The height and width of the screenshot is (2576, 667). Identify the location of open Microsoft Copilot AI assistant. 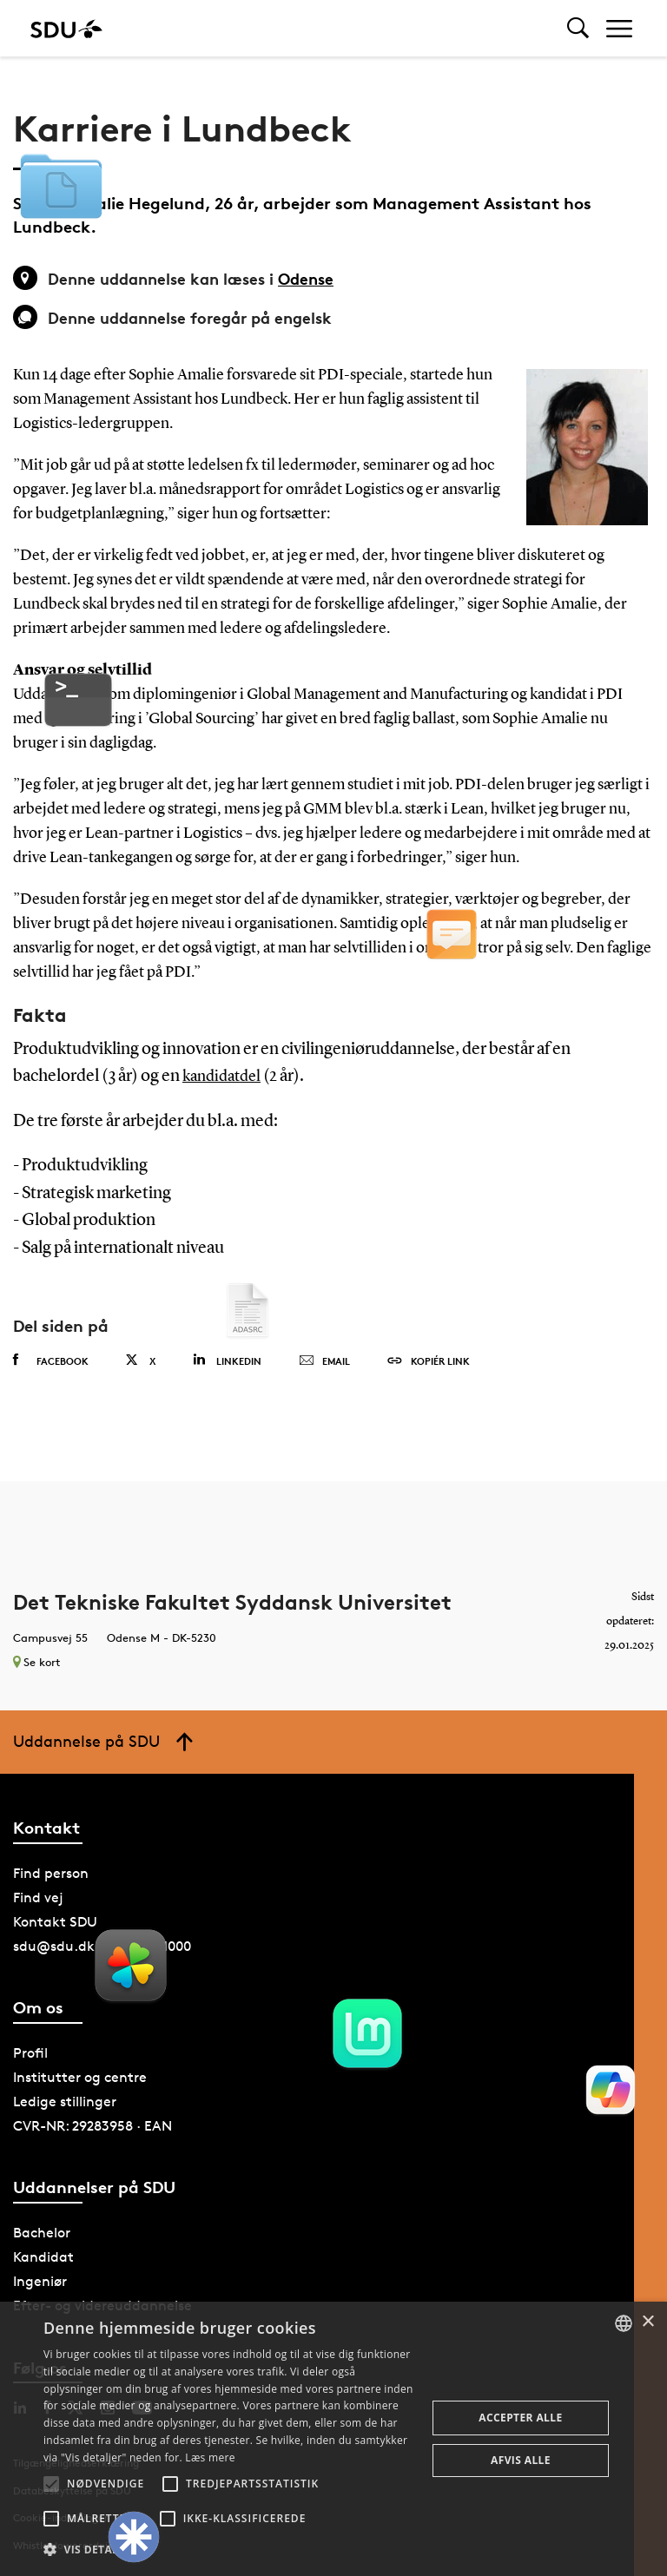
(611, 2090).